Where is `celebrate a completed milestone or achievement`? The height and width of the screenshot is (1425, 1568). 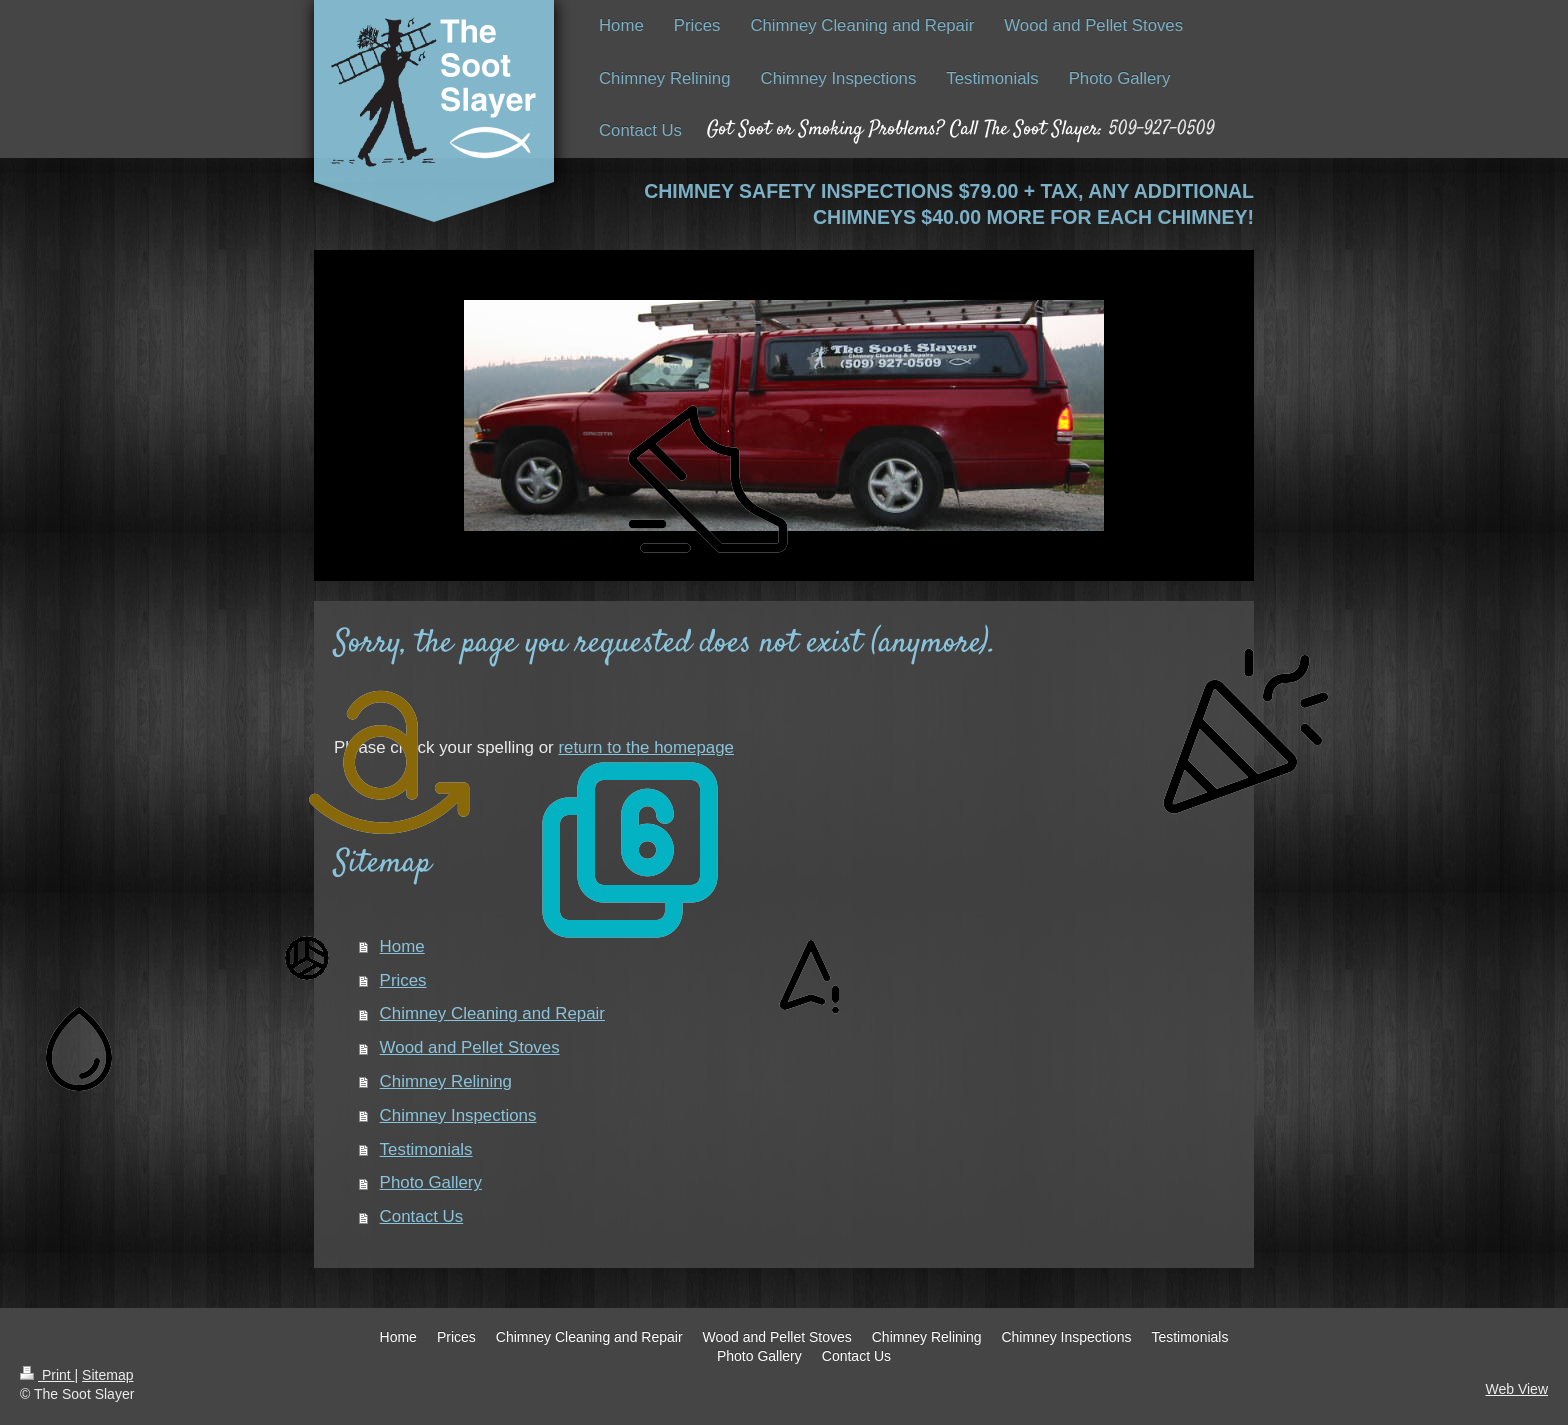
celebrate a completed milestone or achievement is located at coordinates (1236, 740).